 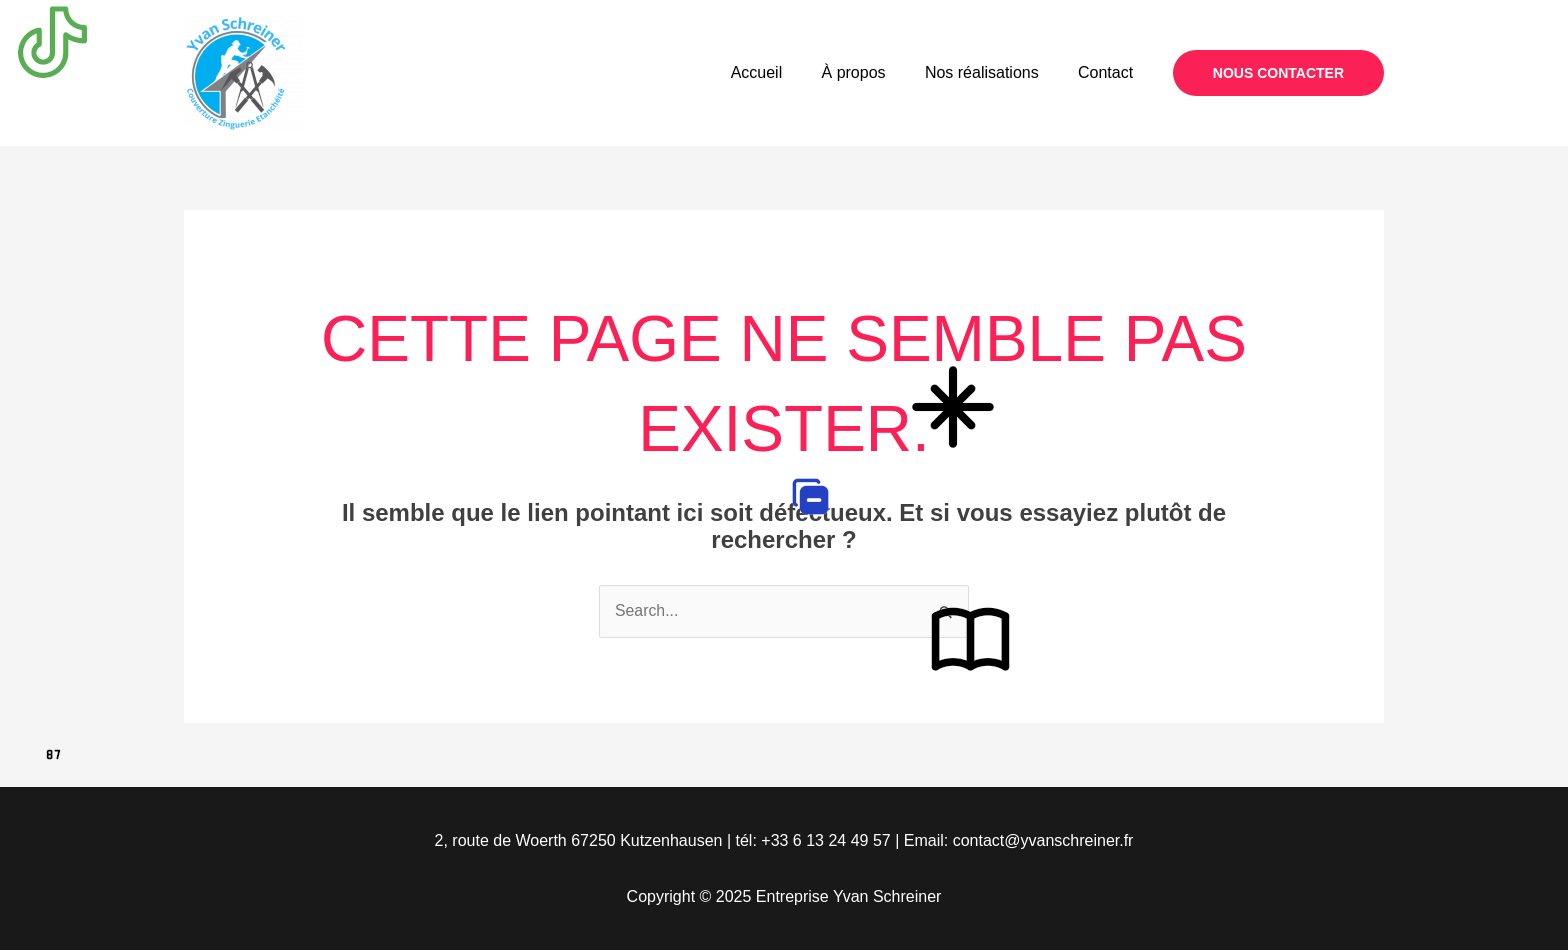 What do you see at coordinates (810, 496) in the screenshot?
I see `remove an item from clipboard` at bounding box center [810, 496].